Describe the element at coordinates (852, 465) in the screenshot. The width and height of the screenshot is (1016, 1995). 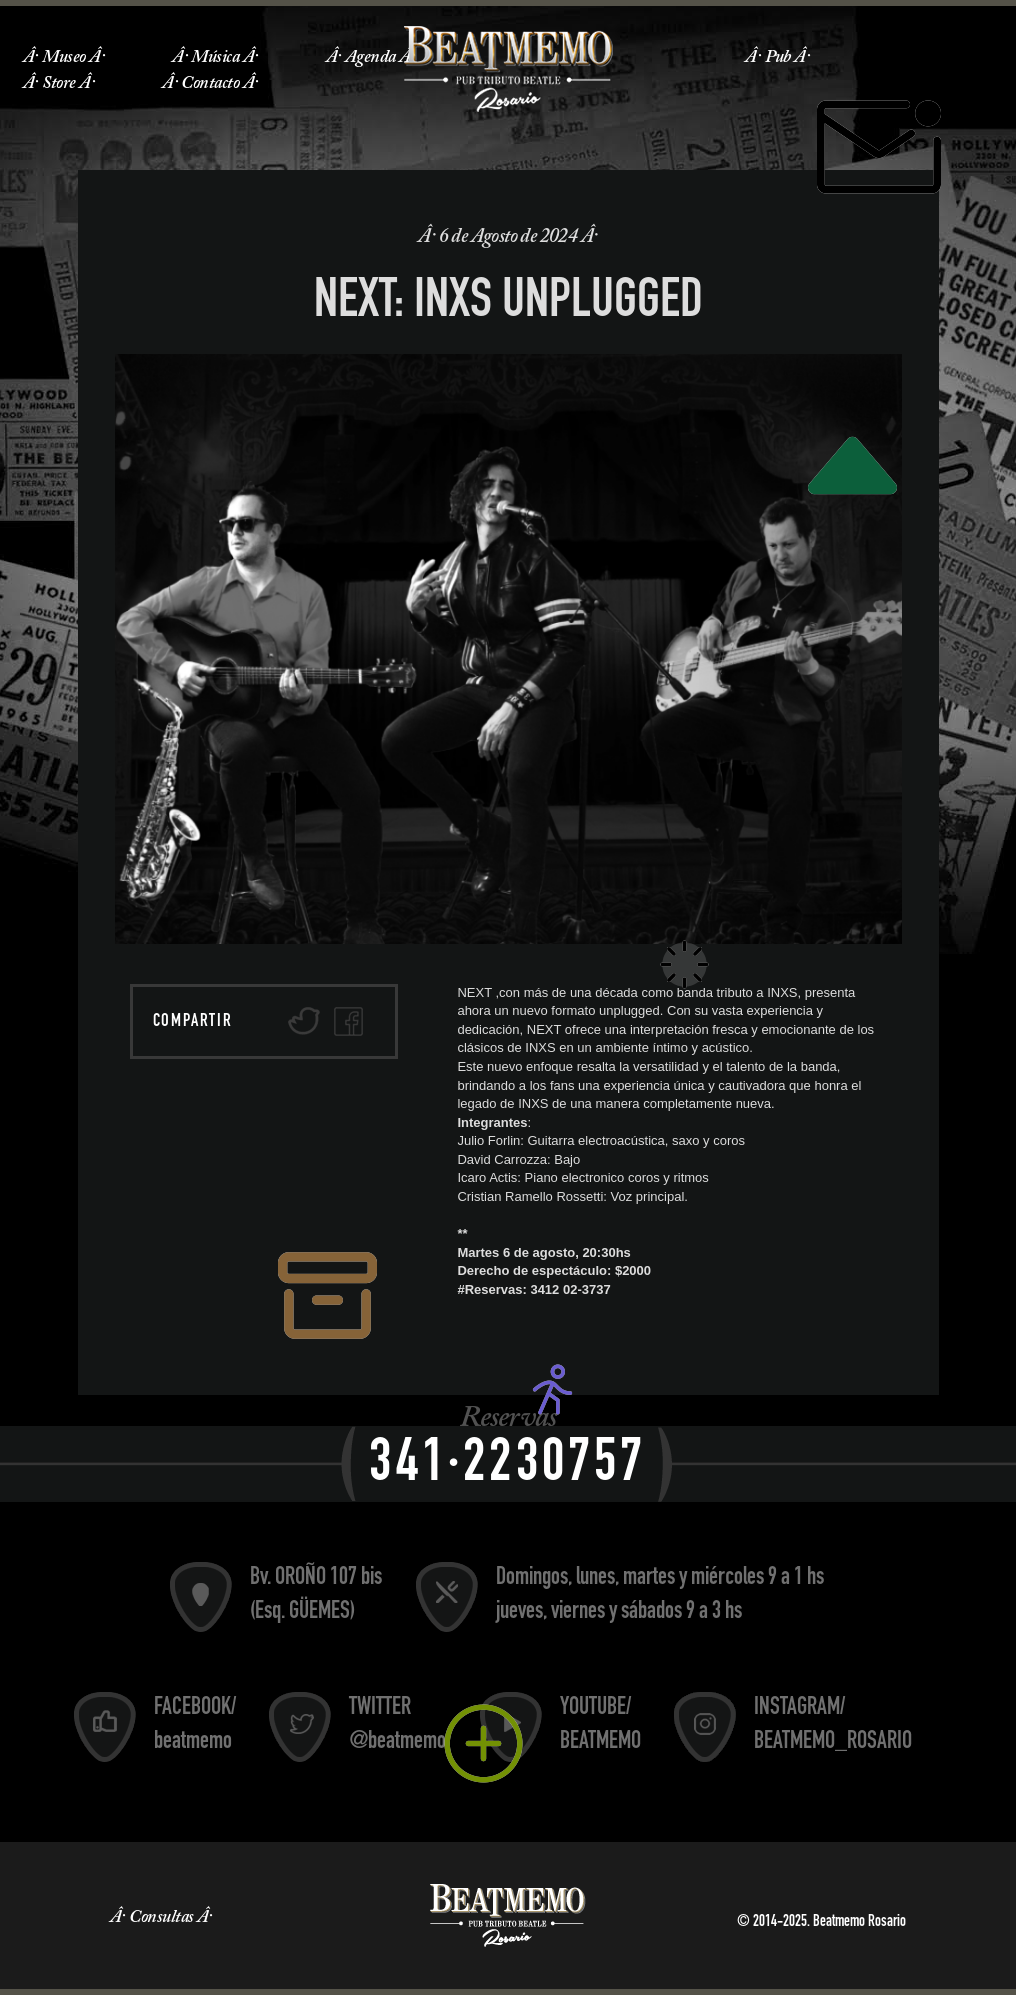
I see `collapse an expanded section` at that location.